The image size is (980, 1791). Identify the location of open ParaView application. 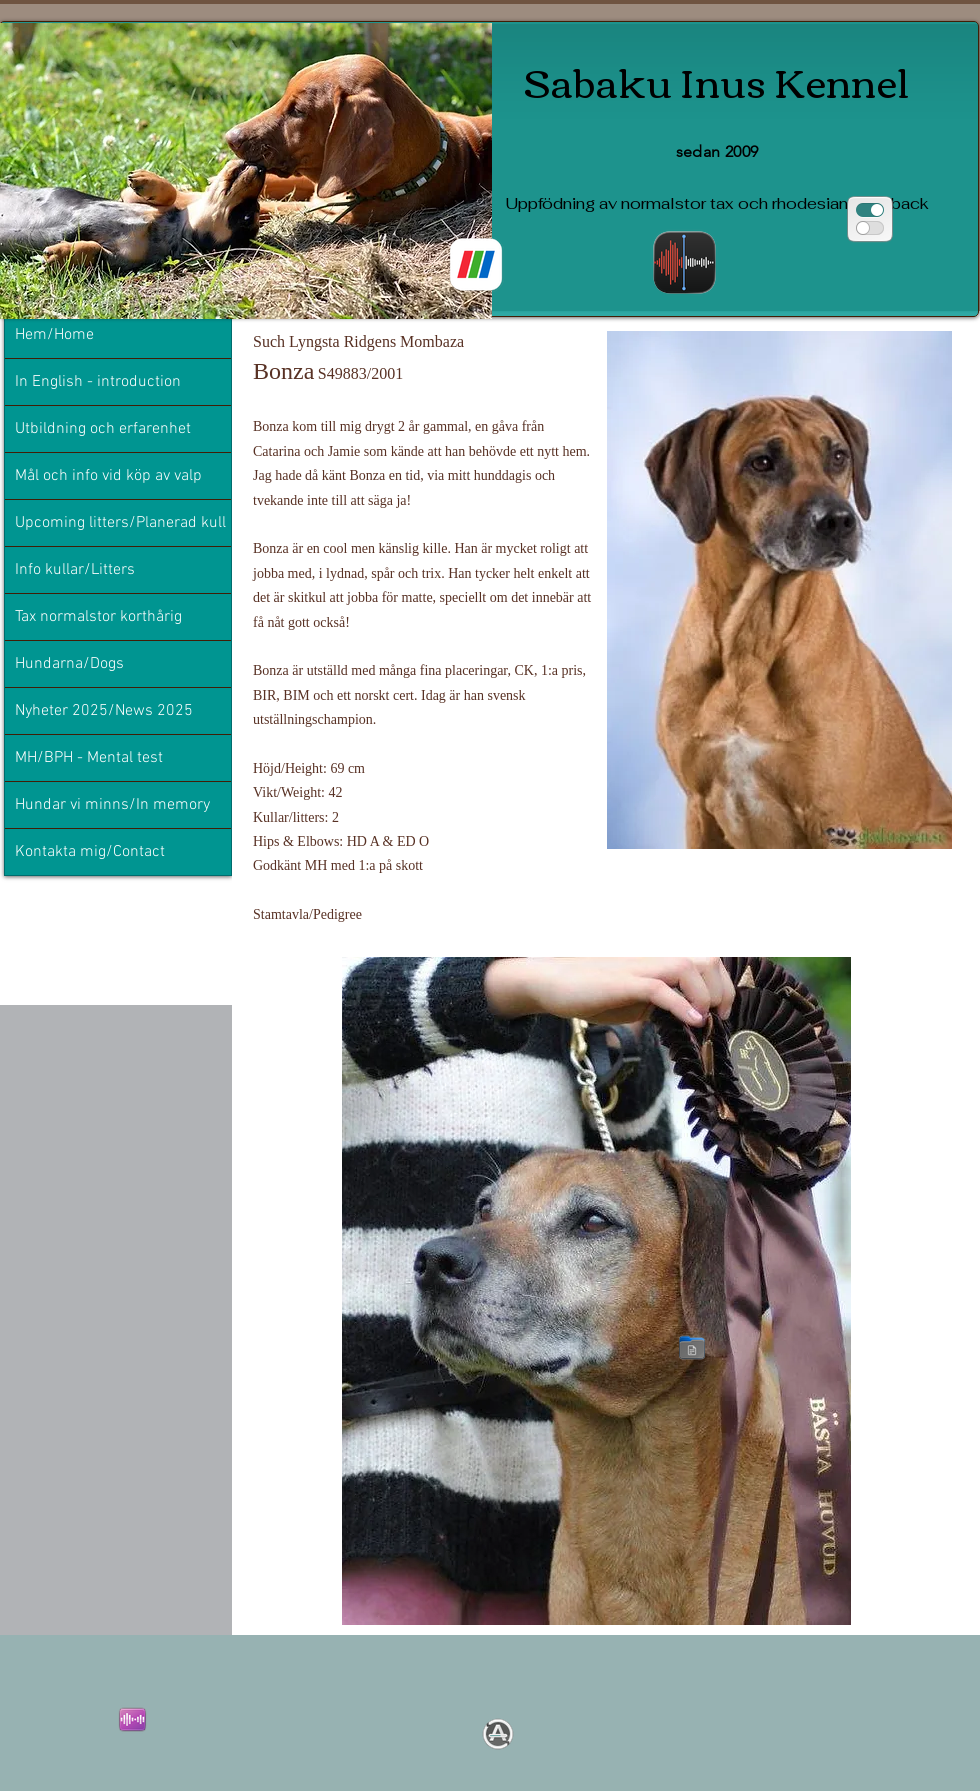
(476, 265).